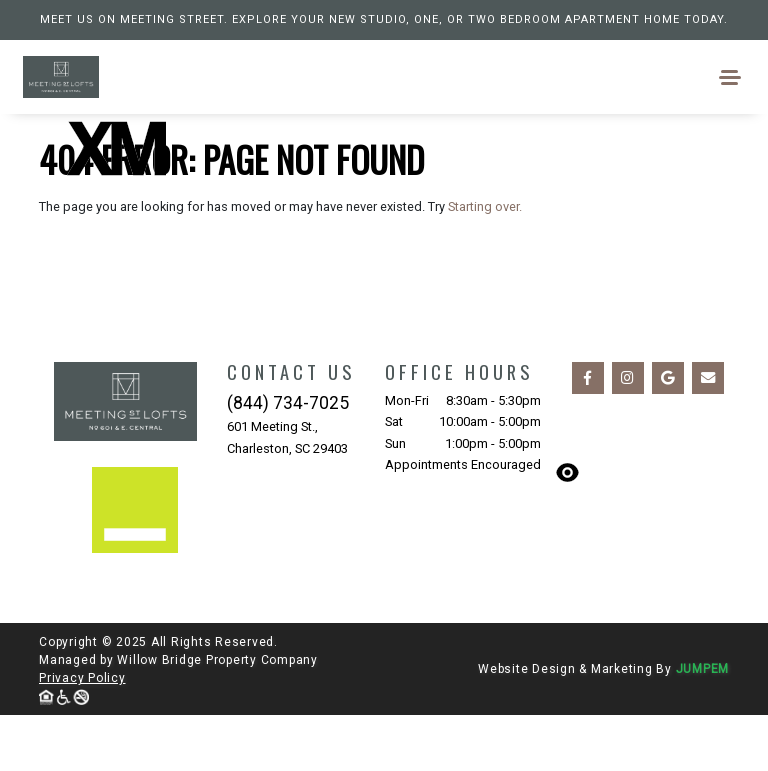 This screenshot has height=771, width=768. What do you see at coordinates (135, 510) in the screenshot?
I see `orange telecom company logo` at bounding box center [135, 510].